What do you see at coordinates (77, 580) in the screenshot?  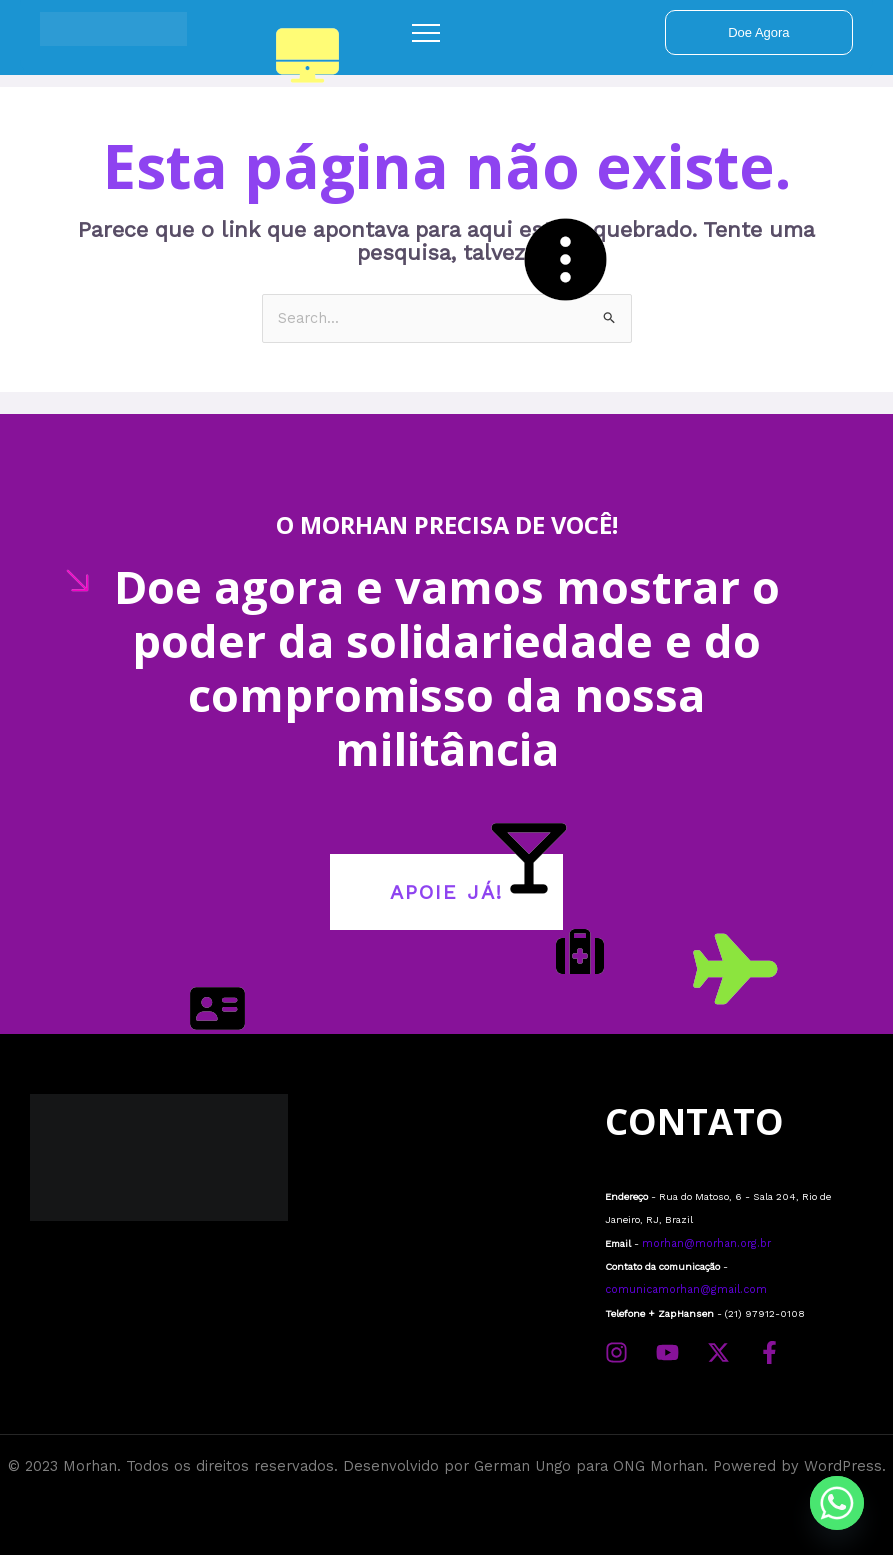 I see `navigate to the next item diagonally` at bounding box center [77, 580].